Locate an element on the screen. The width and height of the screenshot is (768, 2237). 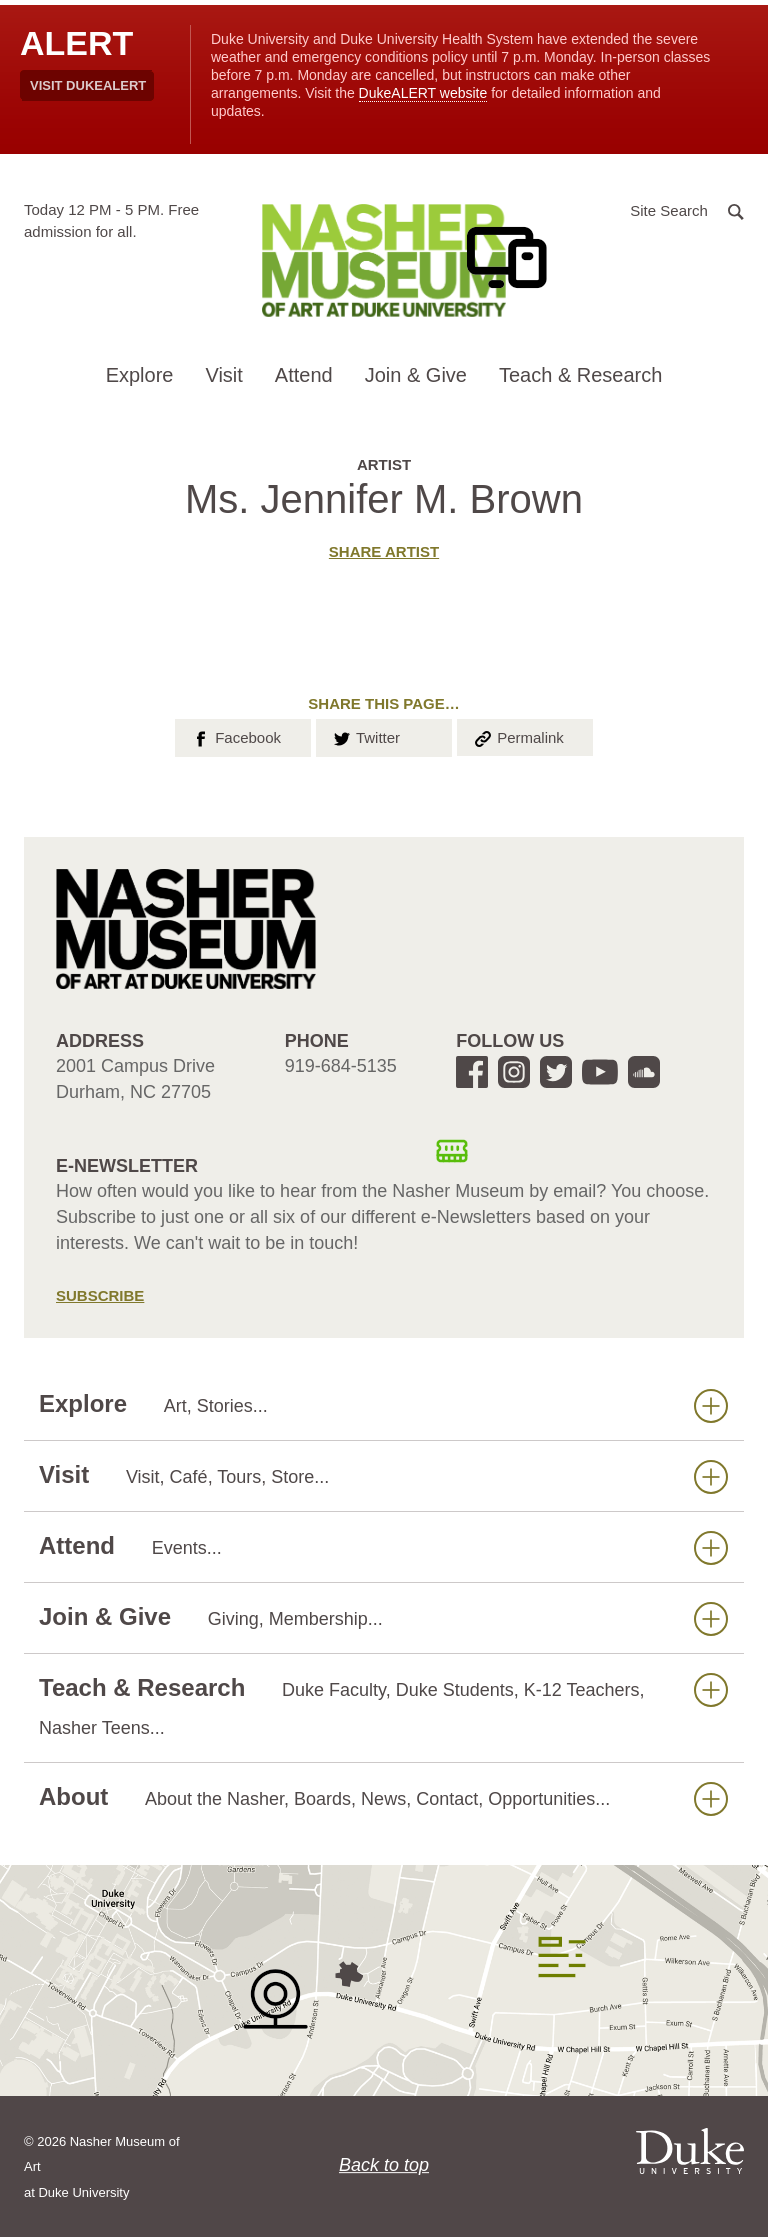
access webcam or camera settings is located at coordinates (275, 2001).